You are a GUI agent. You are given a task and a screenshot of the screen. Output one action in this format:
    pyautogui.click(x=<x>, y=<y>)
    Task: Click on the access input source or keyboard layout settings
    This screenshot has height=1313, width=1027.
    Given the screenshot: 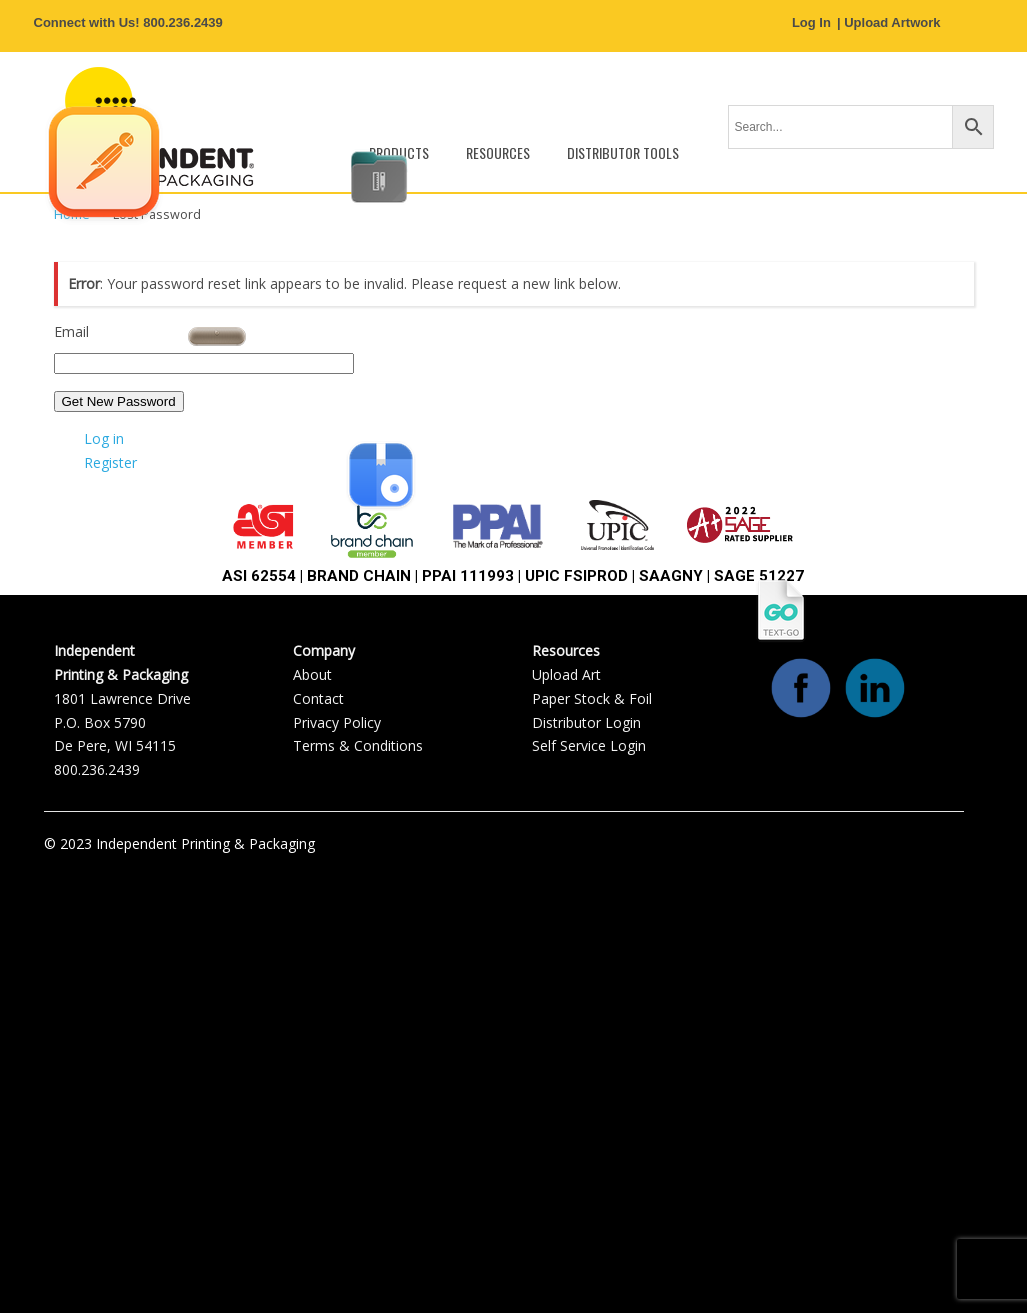 What is the action you would take?
    pyautogui.click(x=381, y=476)
    